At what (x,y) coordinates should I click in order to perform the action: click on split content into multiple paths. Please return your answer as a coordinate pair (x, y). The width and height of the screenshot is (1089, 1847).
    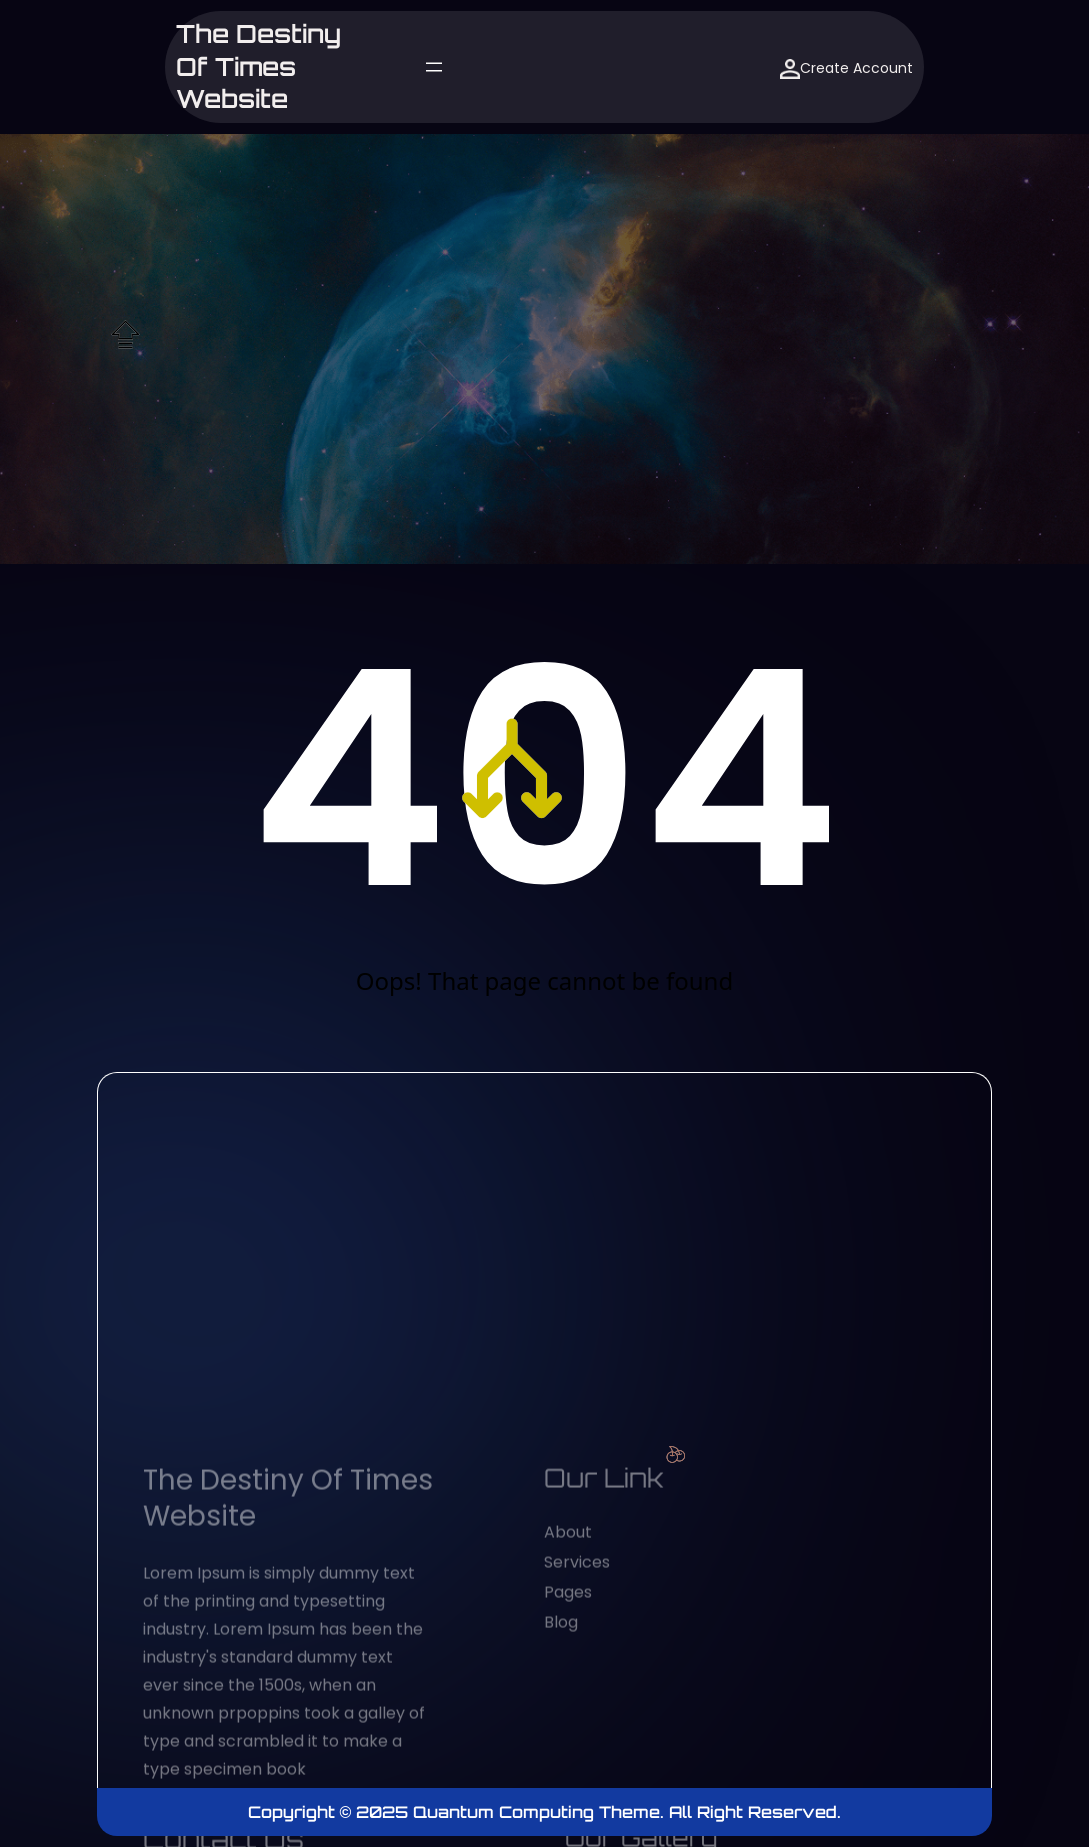
    Looking at the image, I should click on (512, 772).